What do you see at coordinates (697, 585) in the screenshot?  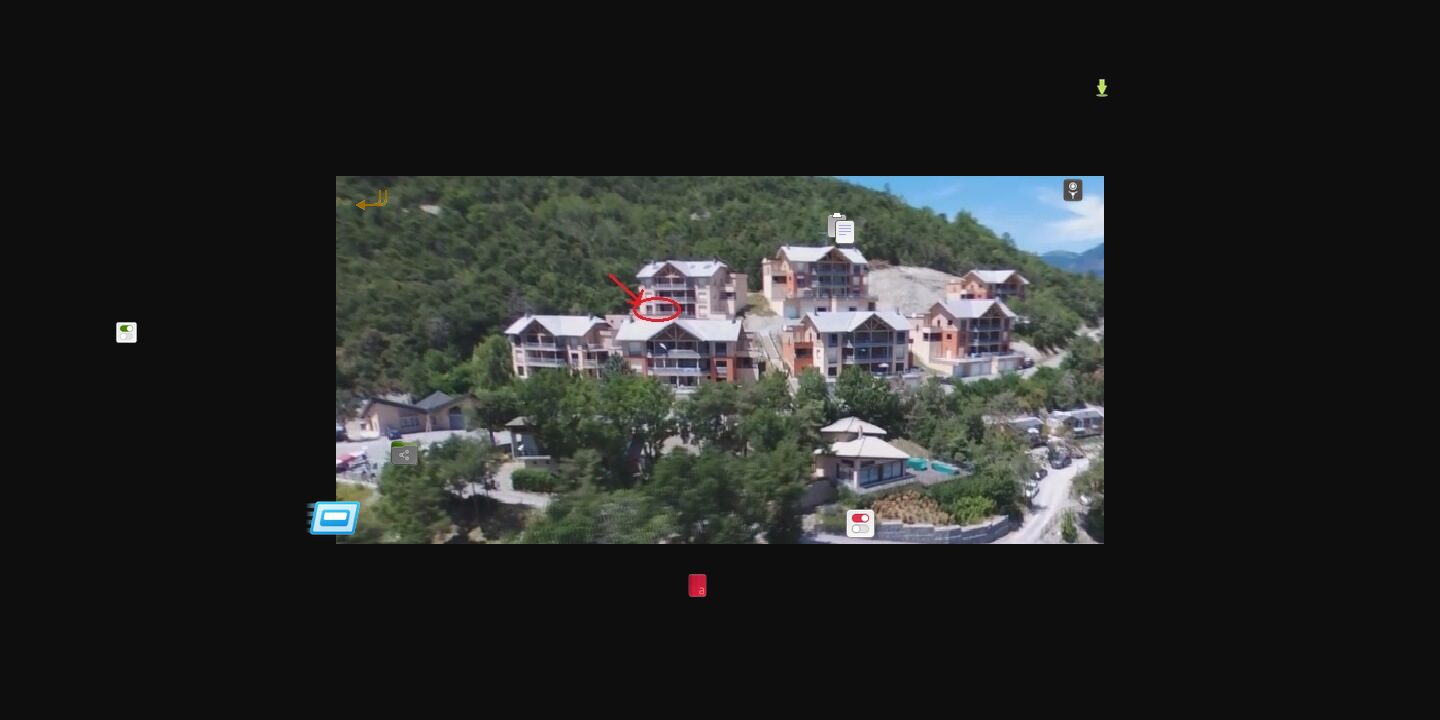 I see `open the dictionary app` at bounding box center [697, 585].